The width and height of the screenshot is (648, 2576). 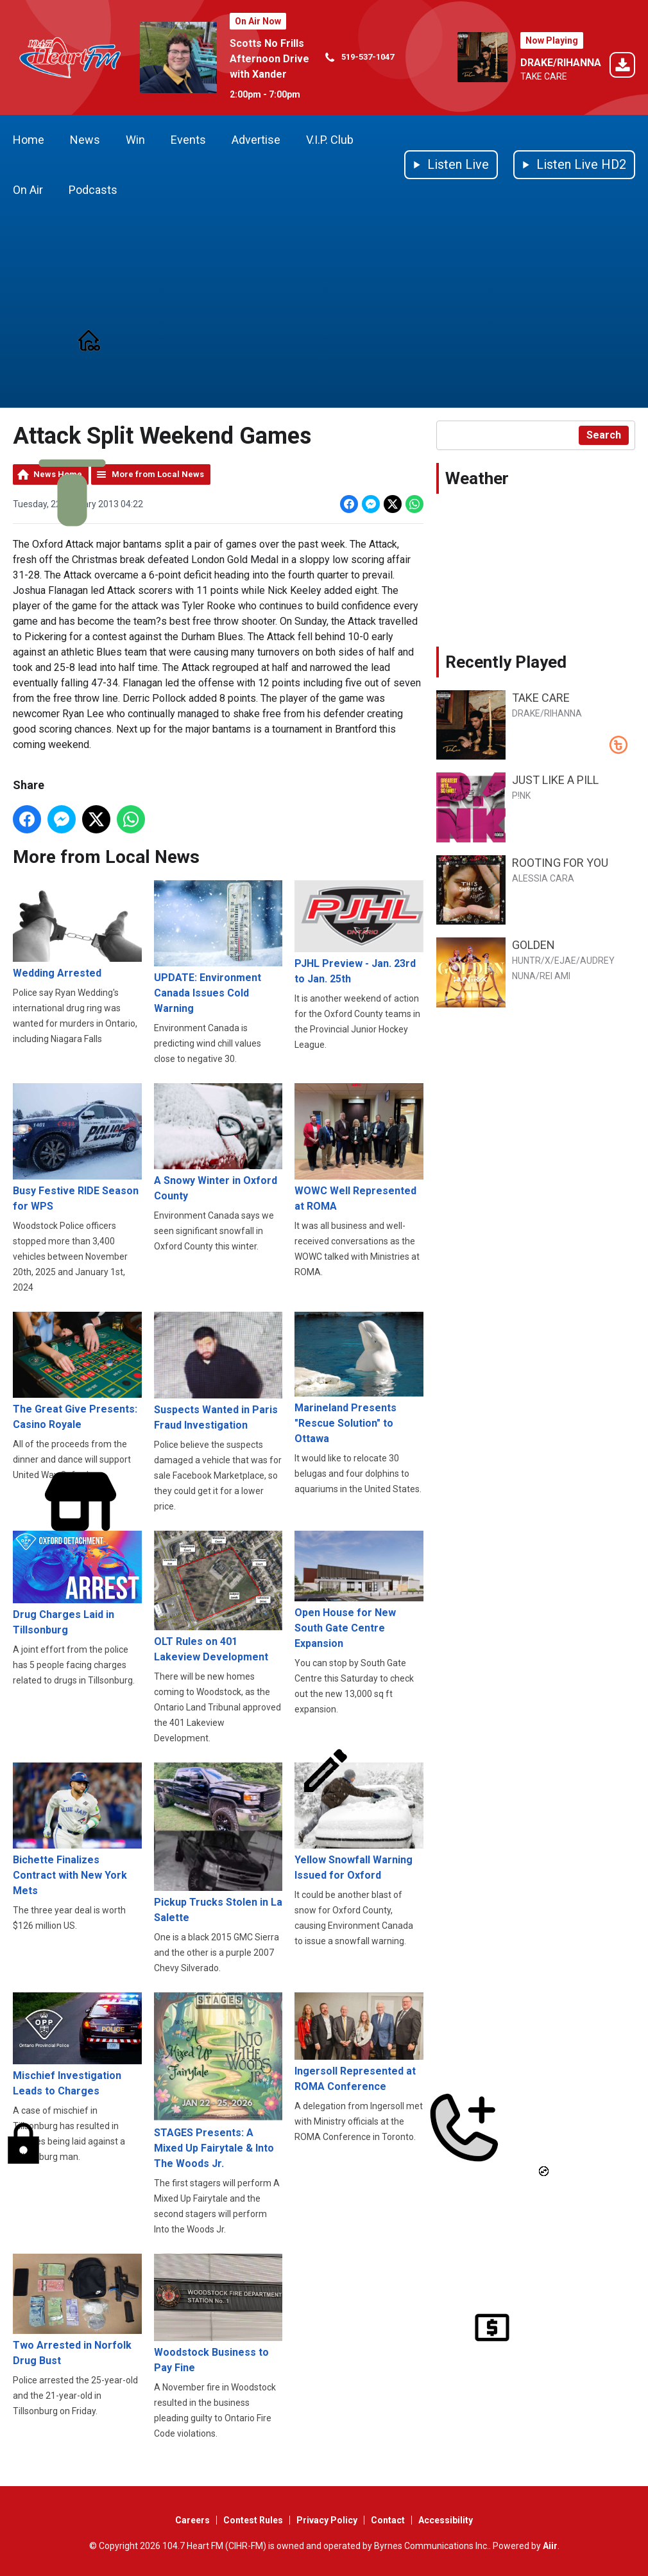 I want to click on open the shop or store, so click(x=80, y=1501).